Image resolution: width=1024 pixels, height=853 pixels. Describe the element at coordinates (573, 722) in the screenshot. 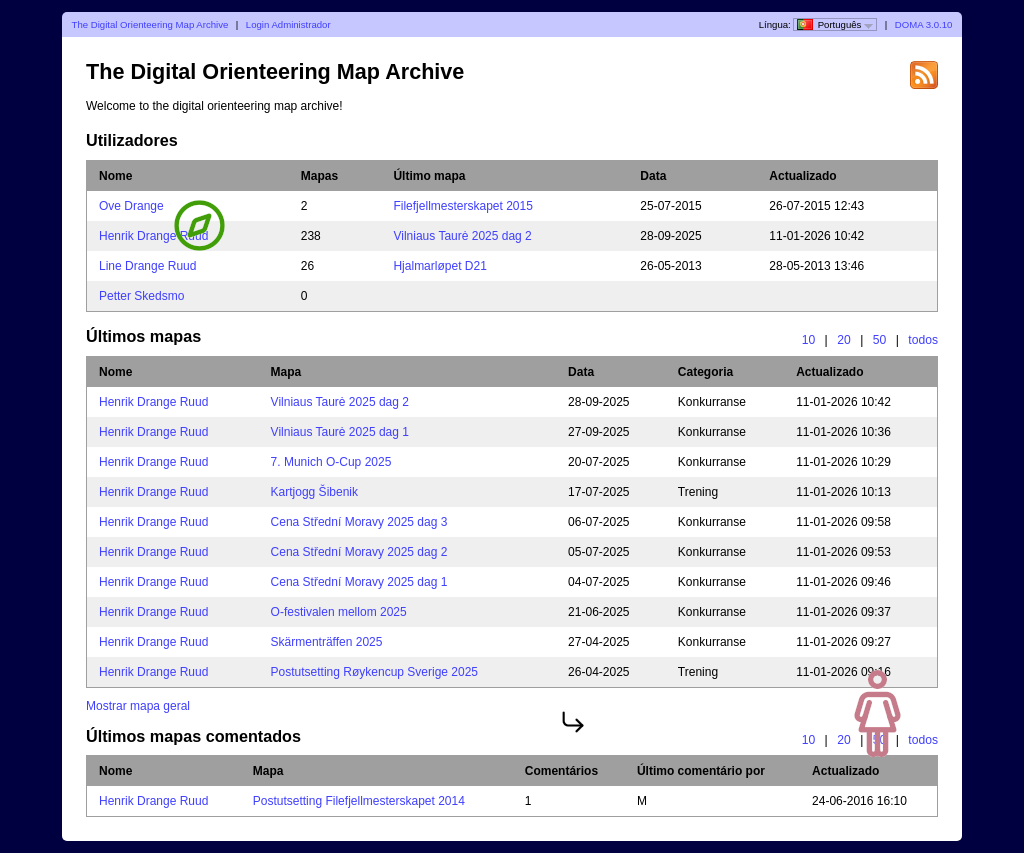

I see `reply to a message or thread` at that location.